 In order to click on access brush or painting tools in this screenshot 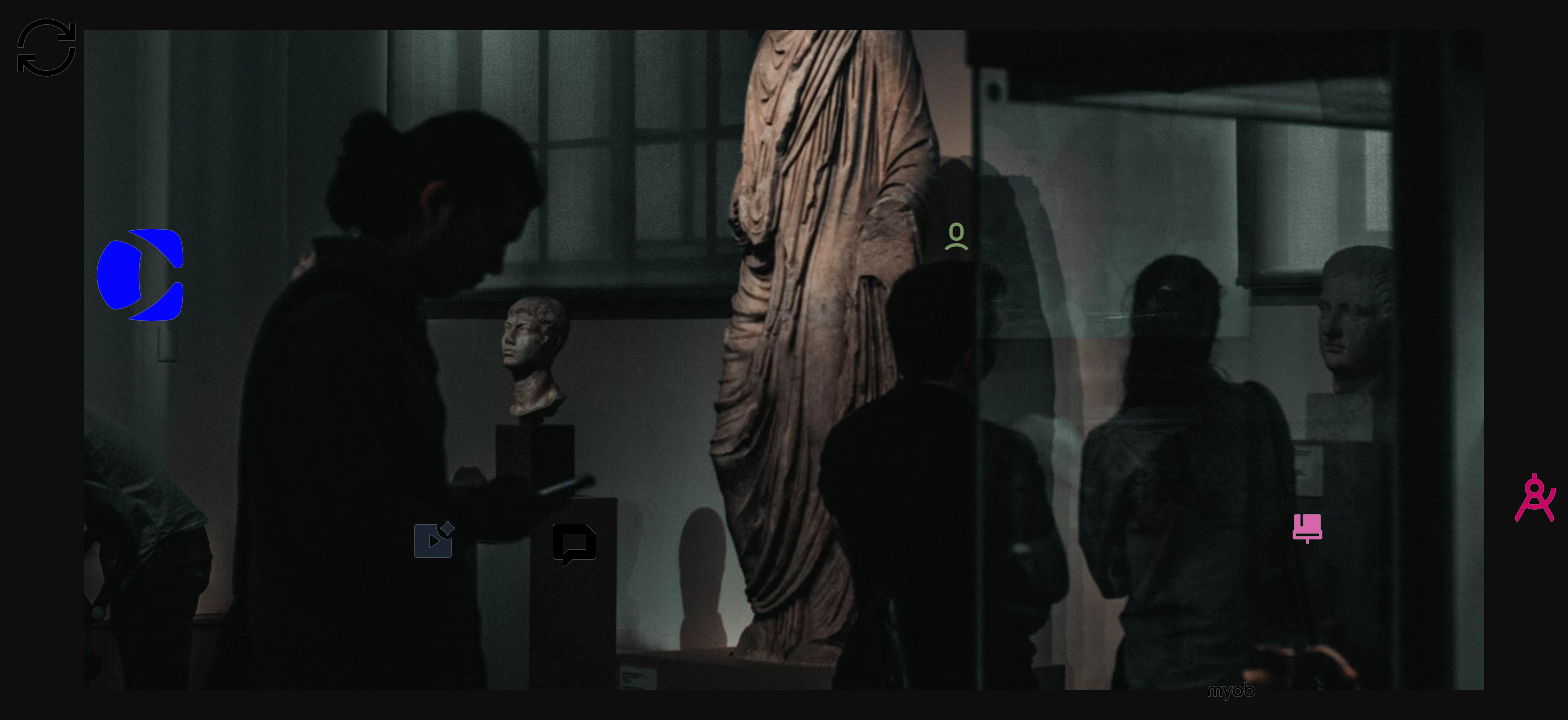, I will do `click(1307, 527)`.